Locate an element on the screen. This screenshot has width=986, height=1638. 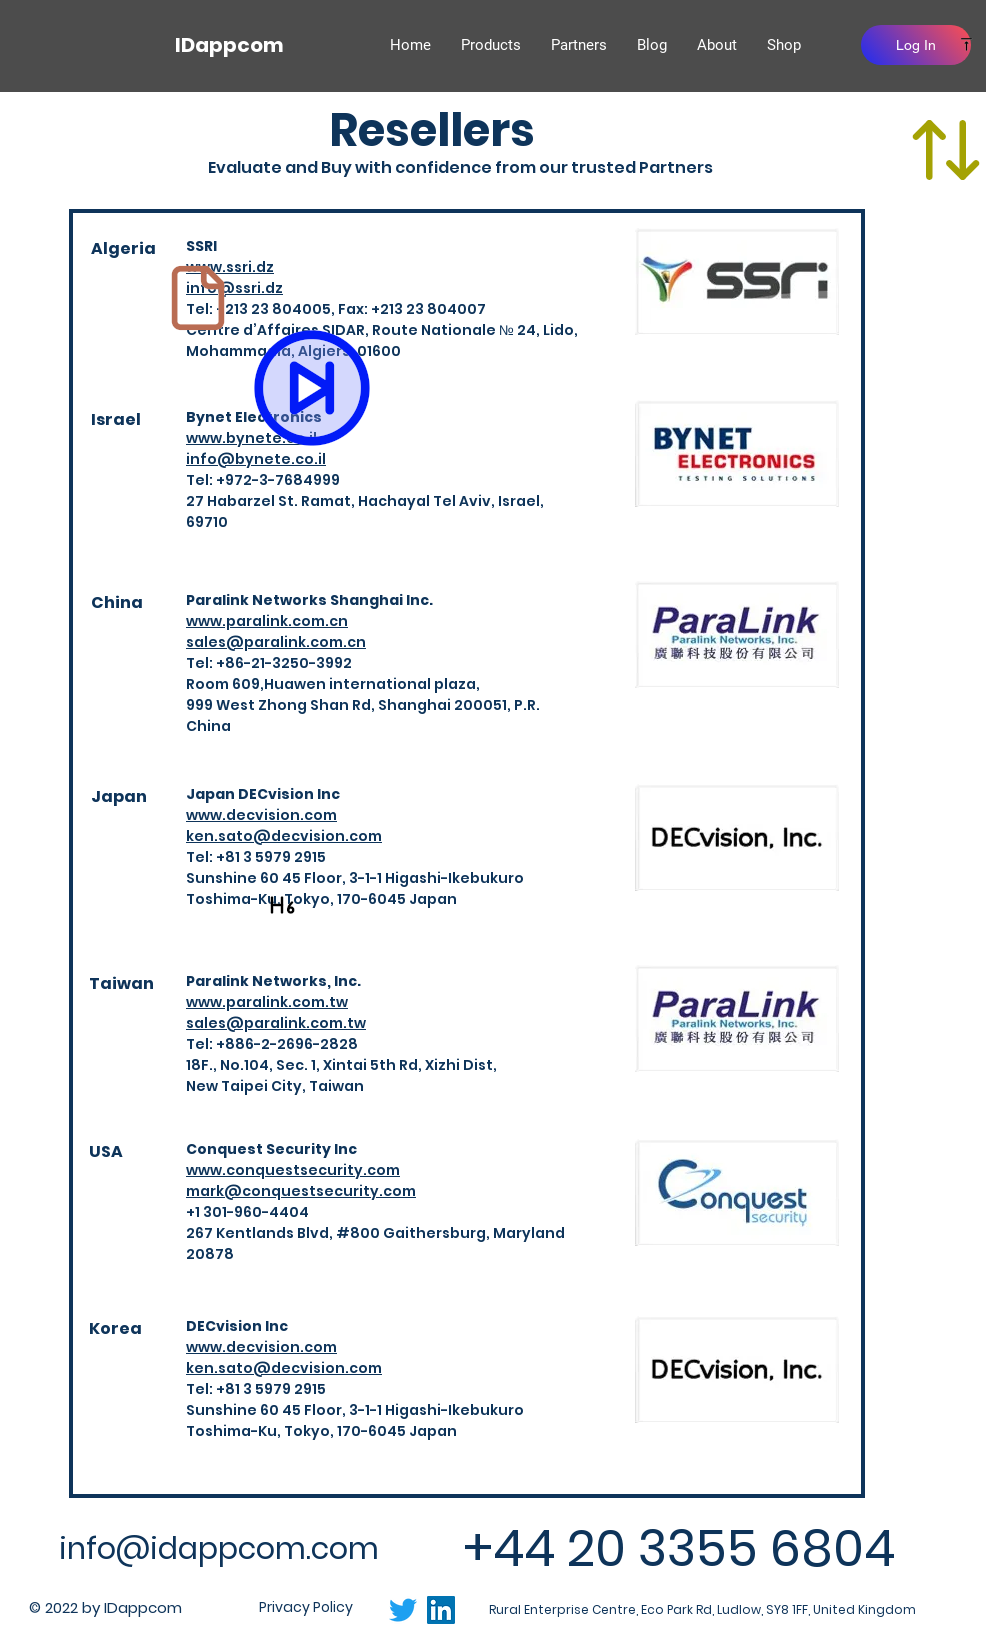
open or view a file is located at coordinates (198, 298).